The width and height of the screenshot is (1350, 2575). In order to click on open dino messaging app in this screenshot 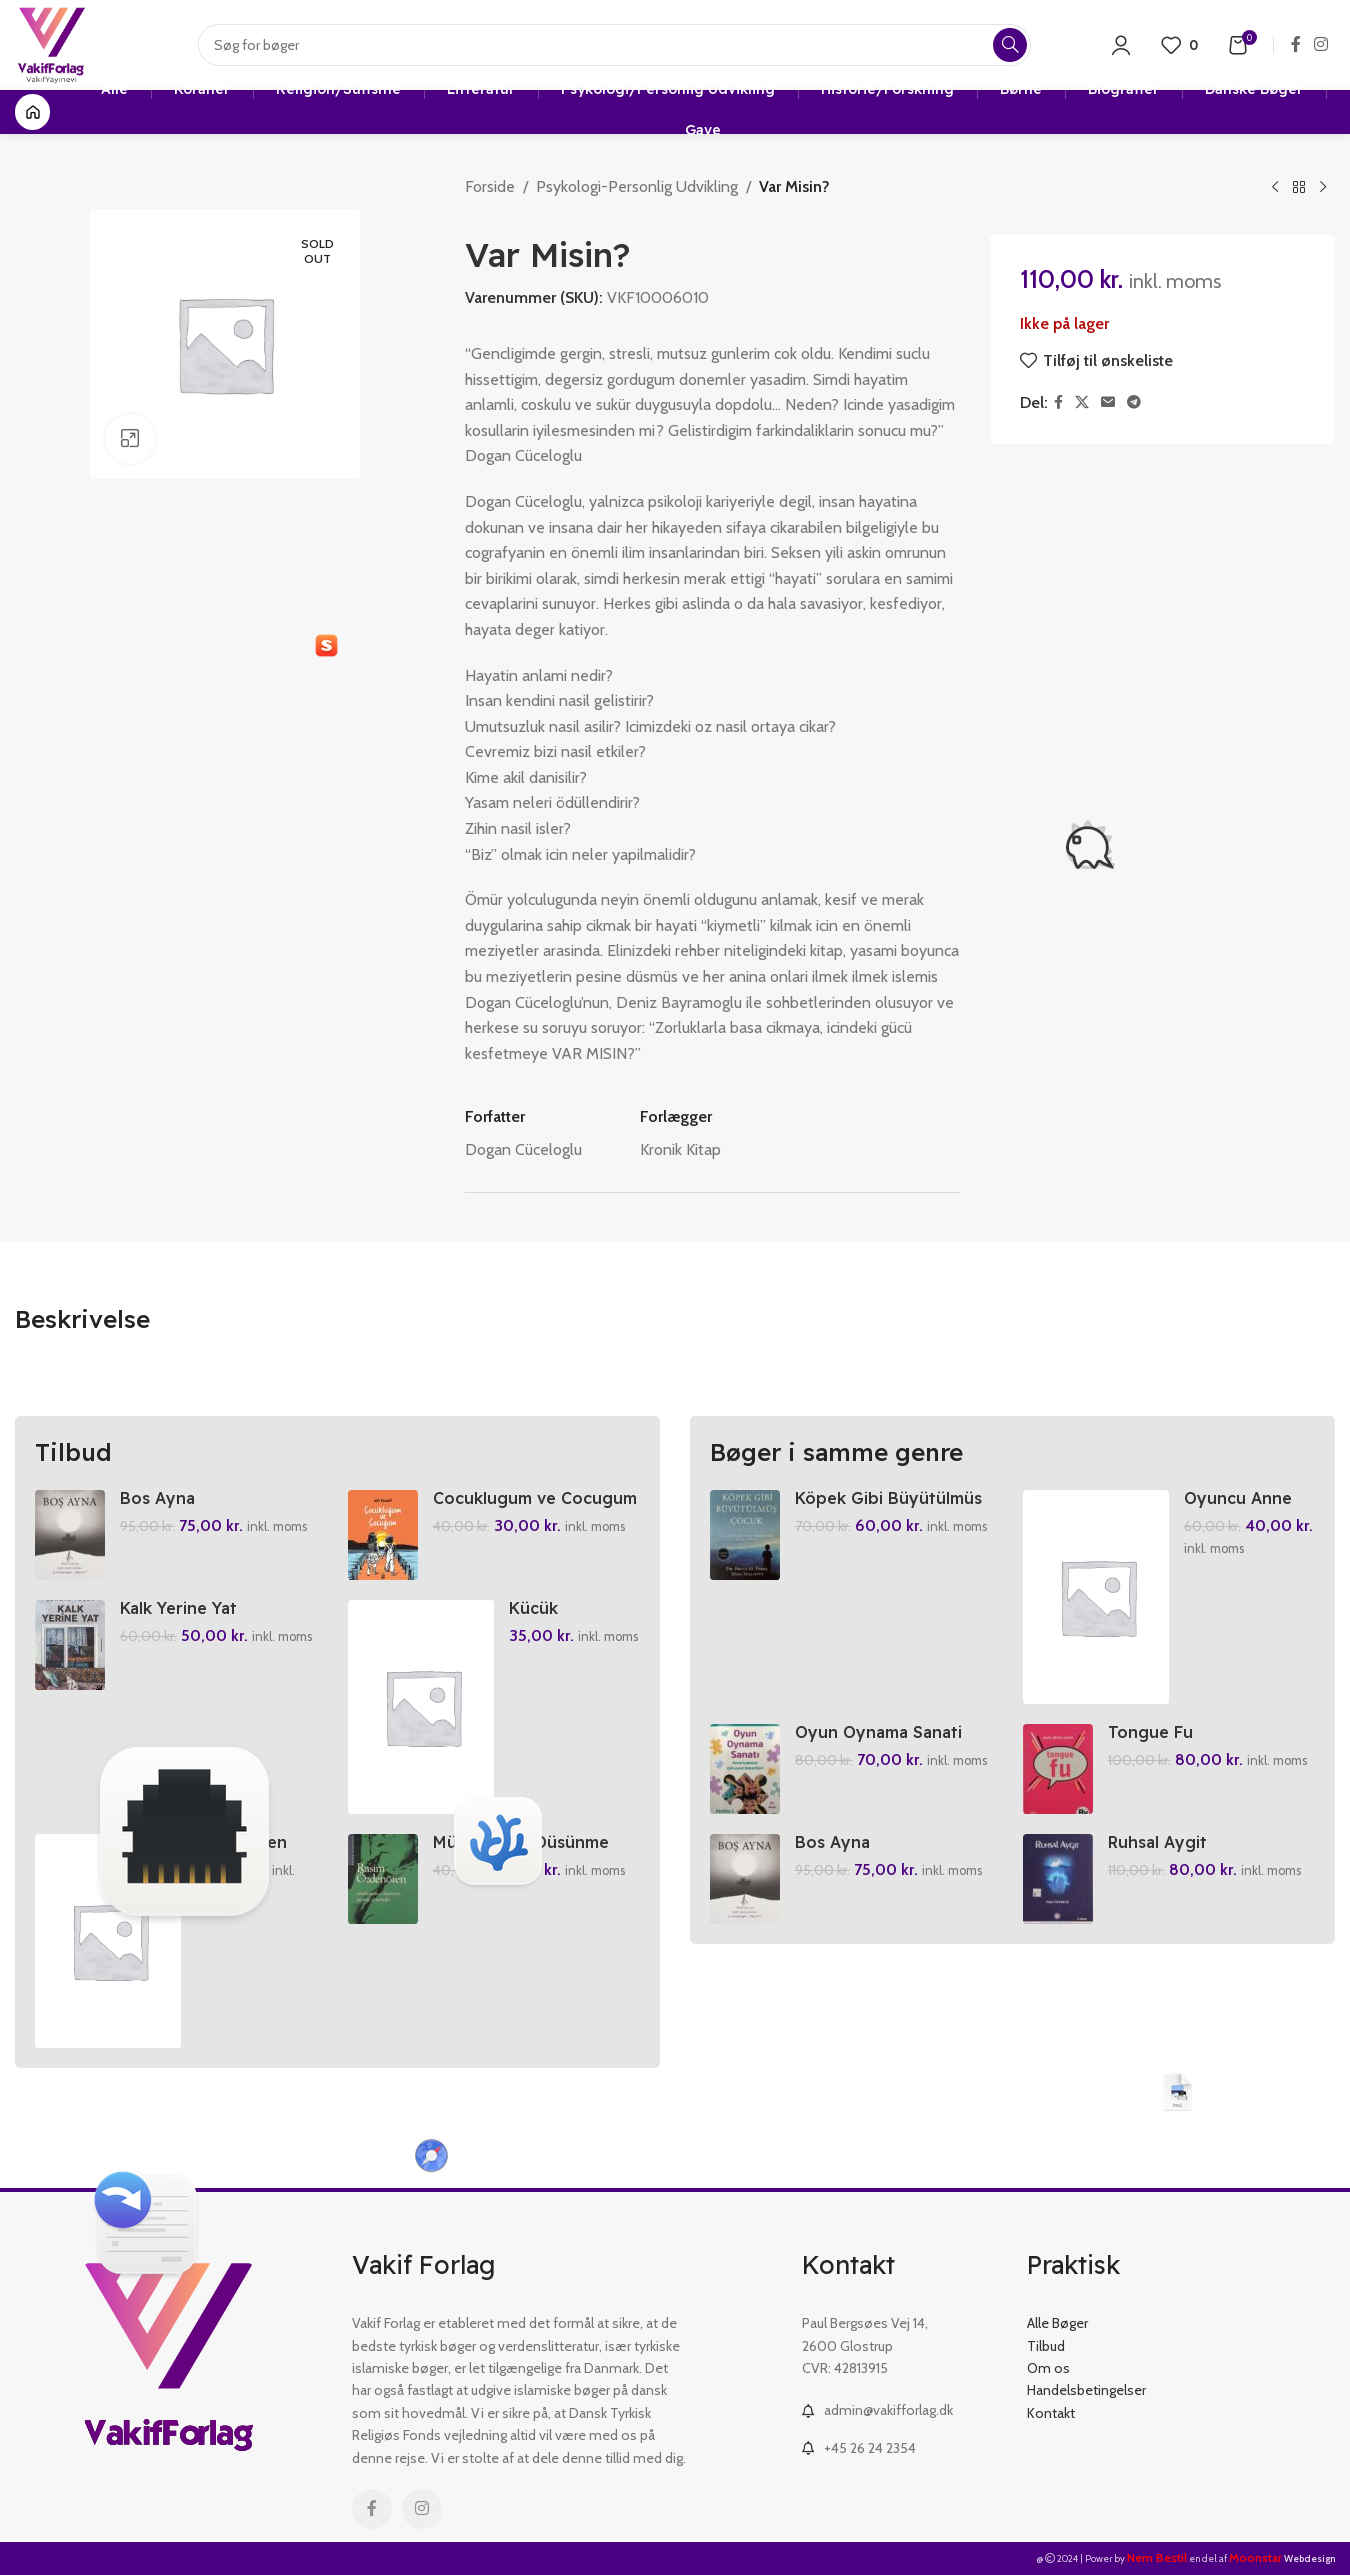, I will do `click(1090, 844)`.